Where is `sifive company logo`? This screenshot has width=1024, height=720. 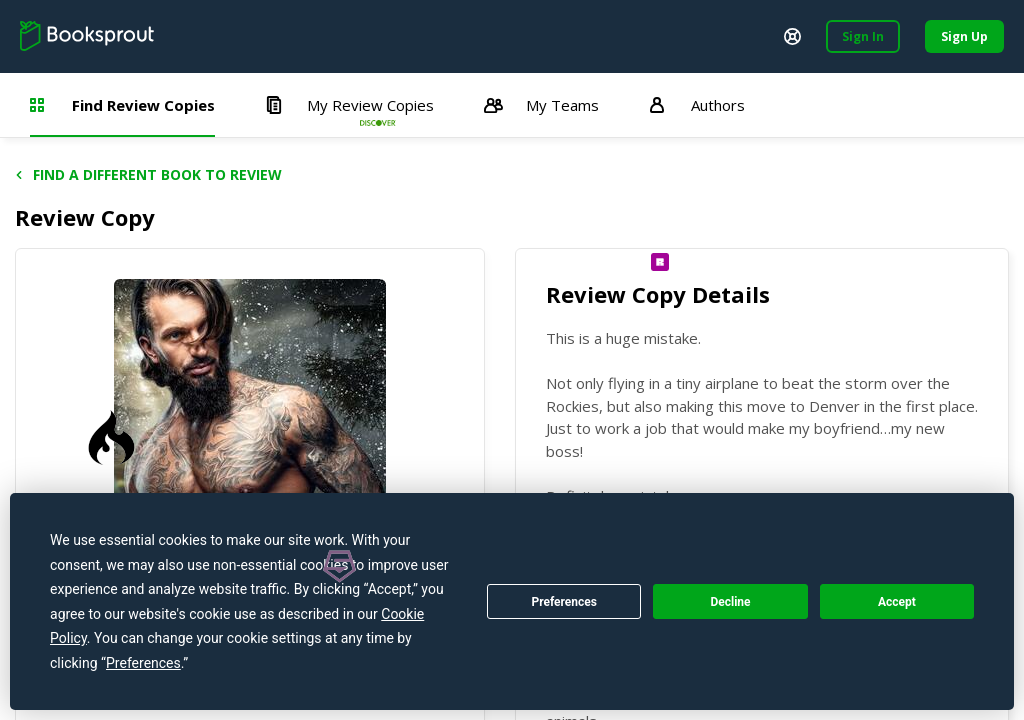
sifive company logo is located at coordinates (339, 566).